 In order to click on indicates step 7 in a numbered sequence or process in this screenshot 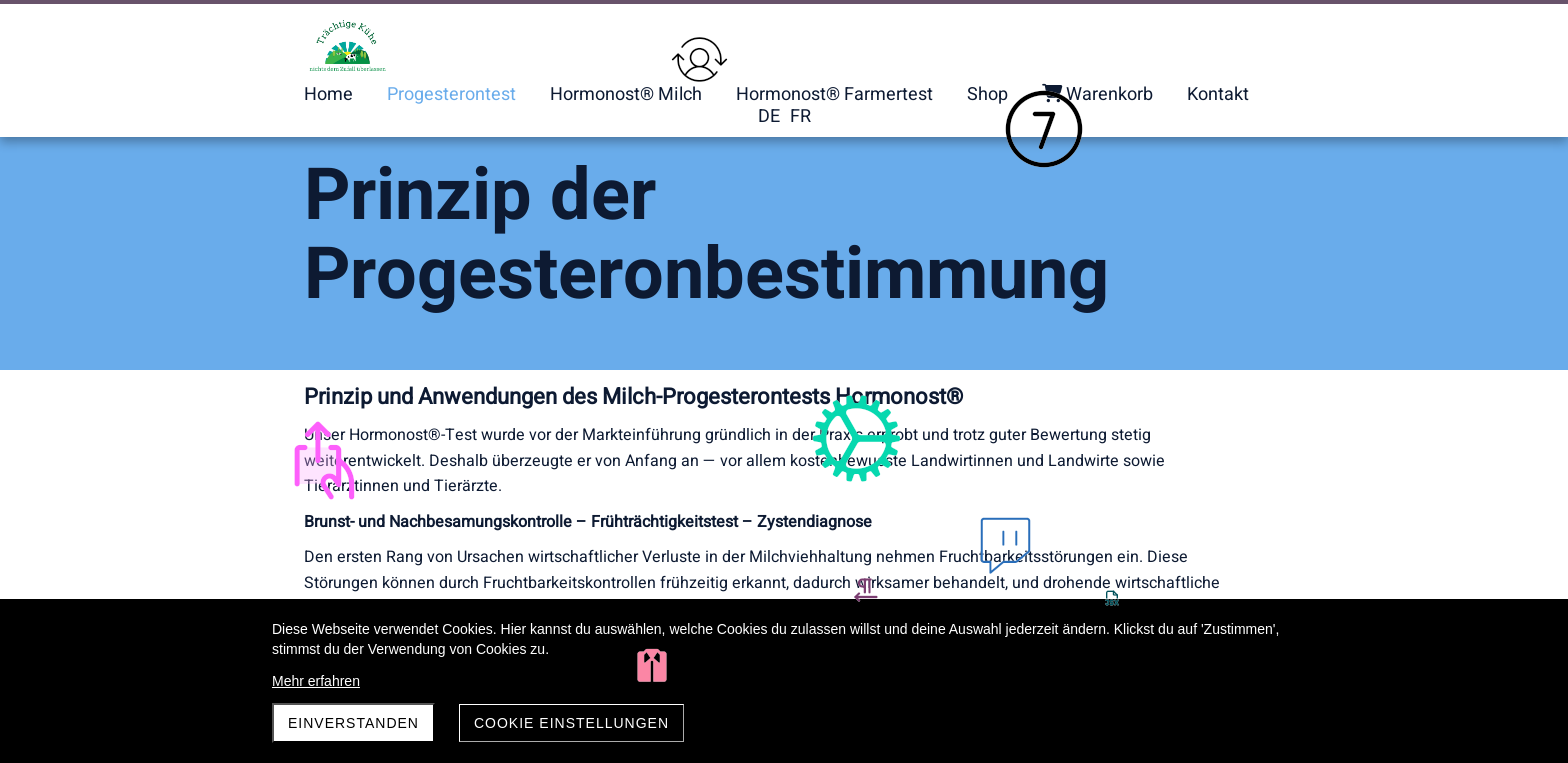, I will do `click(1044, 129)`.